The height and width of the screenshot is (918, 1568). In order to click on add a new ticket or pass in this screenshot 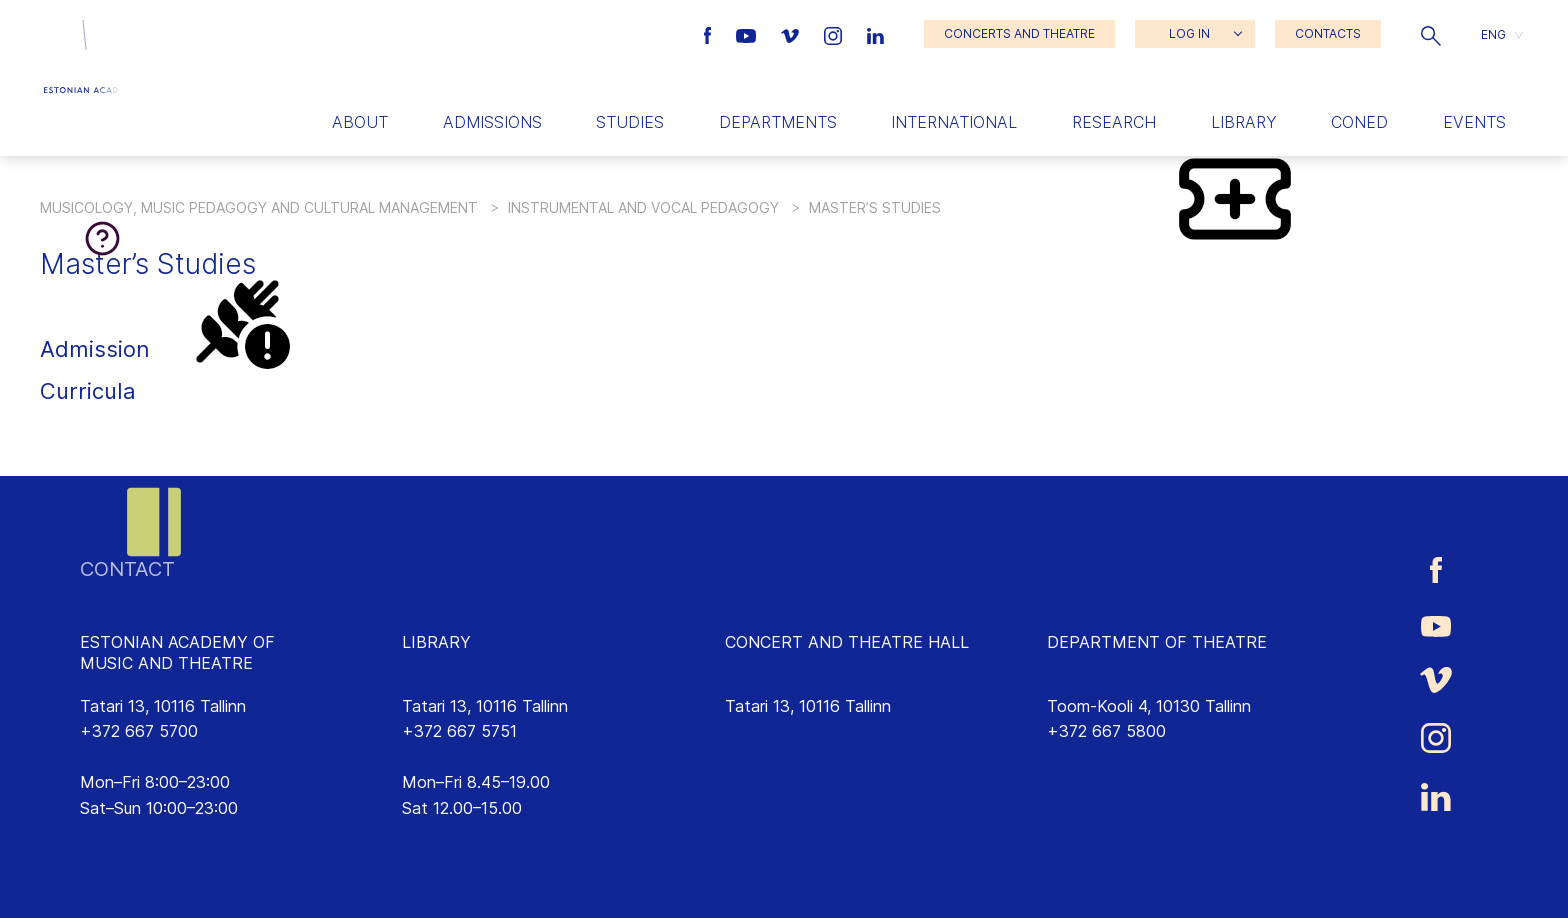, I will do `click(1235, 199)`.